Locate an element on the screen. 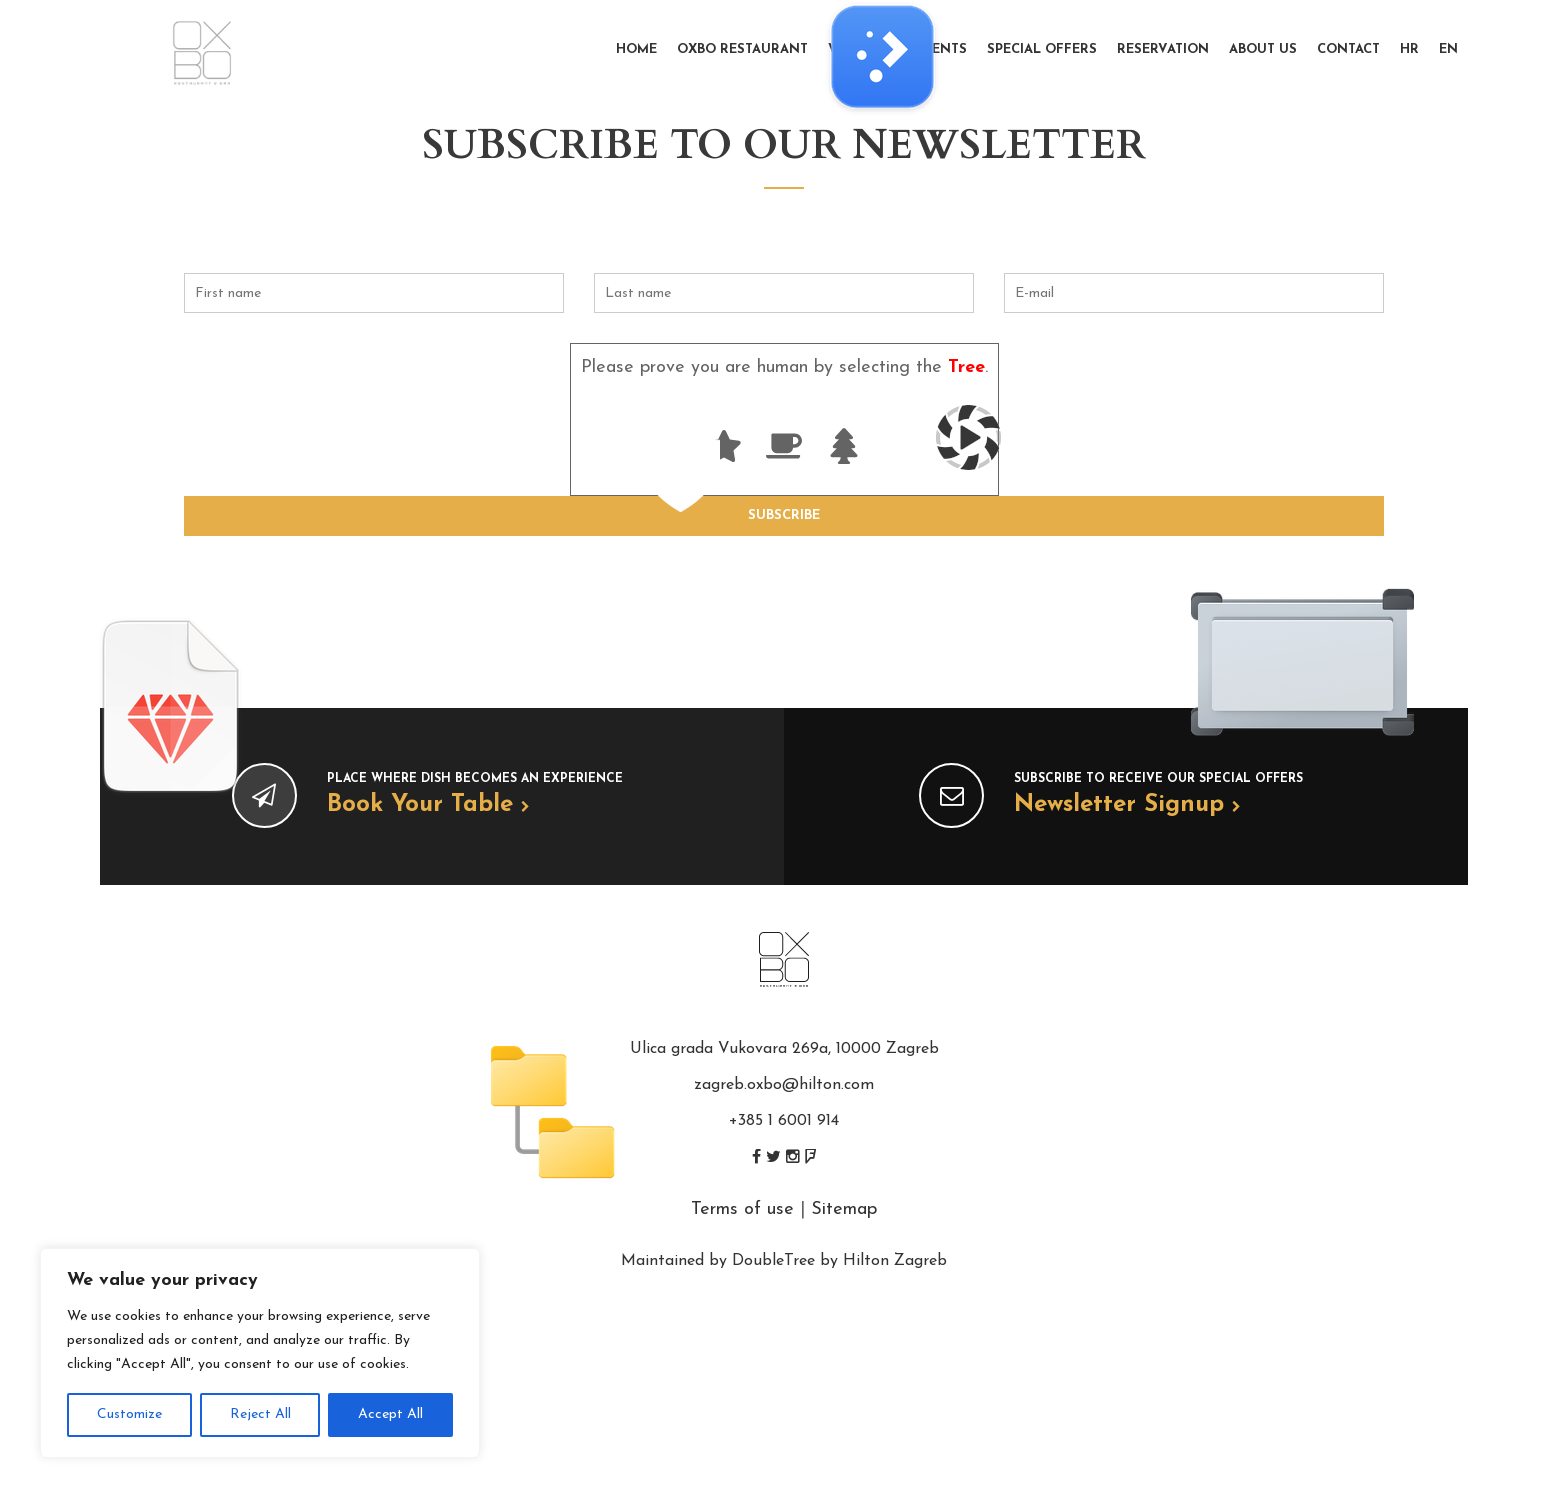 Image resolution: width=1568 pixels, height=1498 pixels. open lollypop music player is located at coordinates (968, 437).